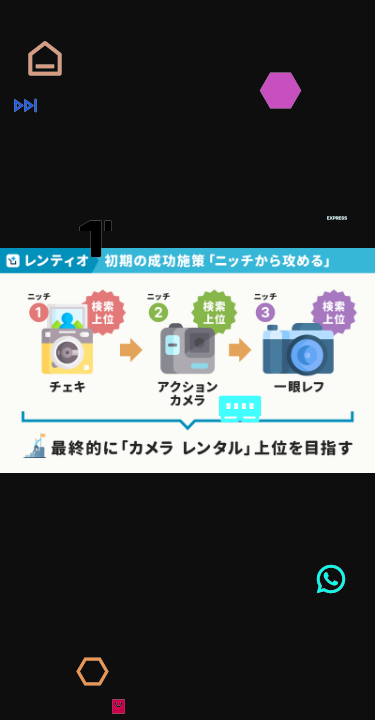 The width and height of the screenshot is (375, 720). Describe the element at coordinates (118, 706) in the screenshot. I see `view your shopping bag` at that location.